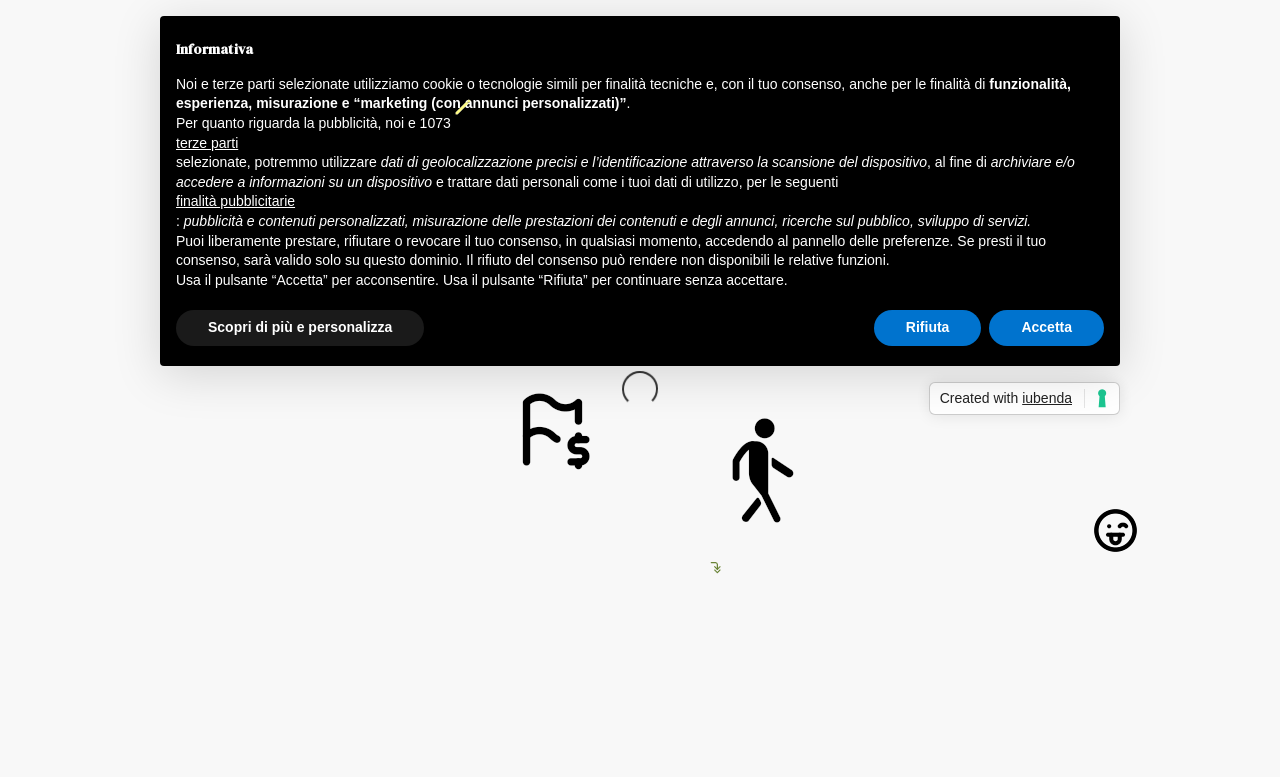  What do you see at coordinates (552, 428) in the screenshot?
I see `flag a financial transaction or payment` at bounding box center [552, 428].